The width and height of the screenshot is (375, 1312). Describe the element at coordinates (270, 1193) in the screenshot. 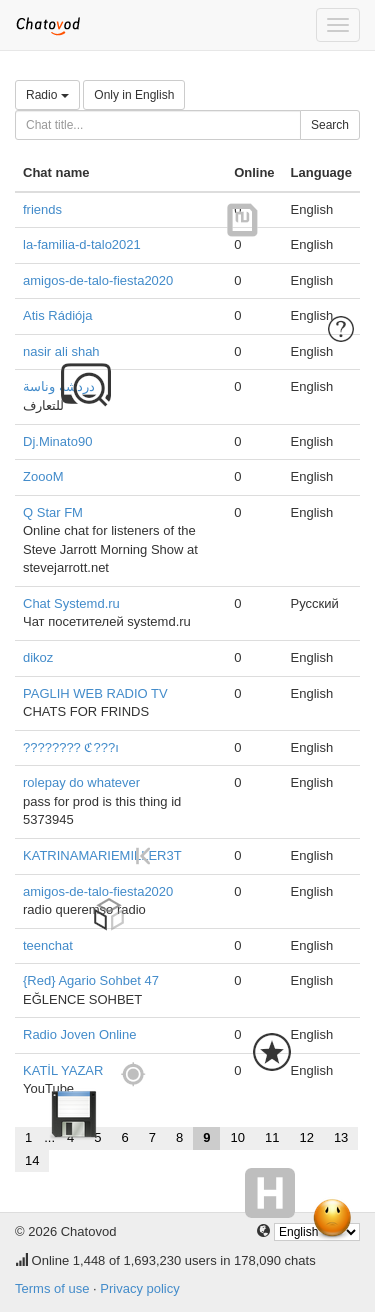

I see `indicates HSPA mobile network connection` at that location.